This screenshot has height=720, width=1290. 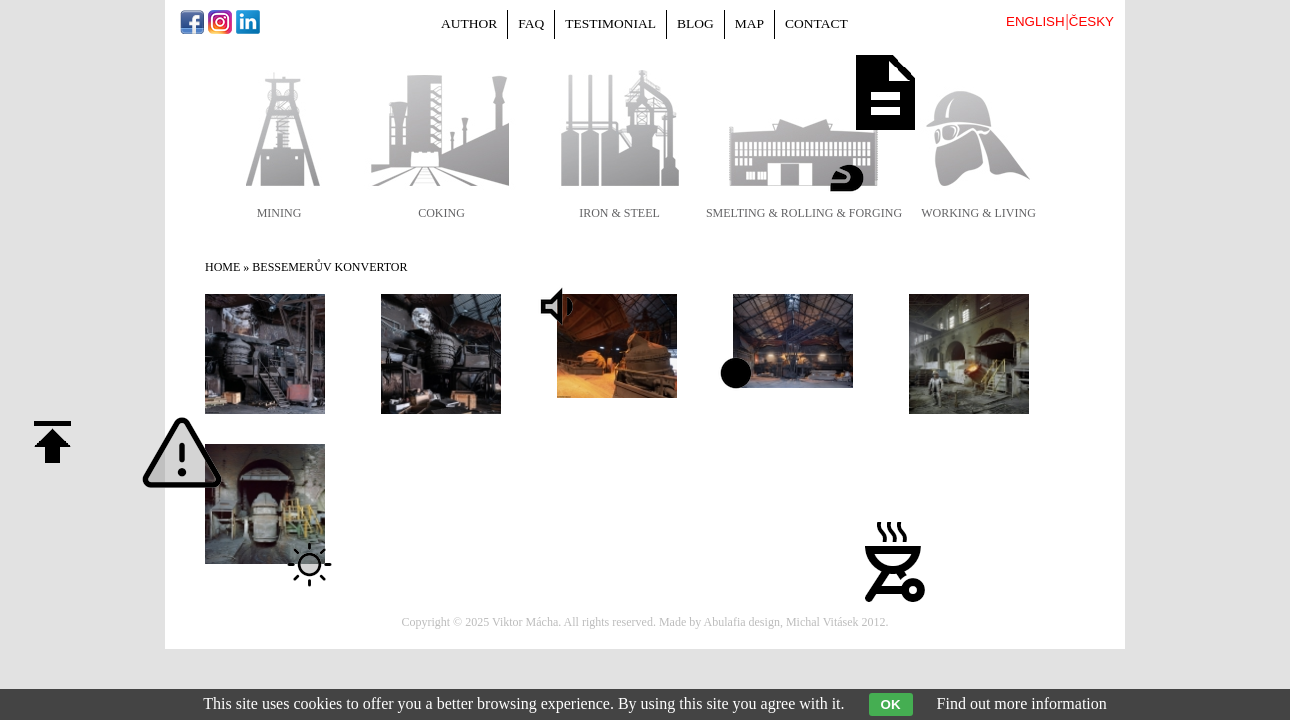 What do you see at coordinates (182, 454) in the screenshot?
I see `indicates a warning or caution state` at bounding box center [182, 454].